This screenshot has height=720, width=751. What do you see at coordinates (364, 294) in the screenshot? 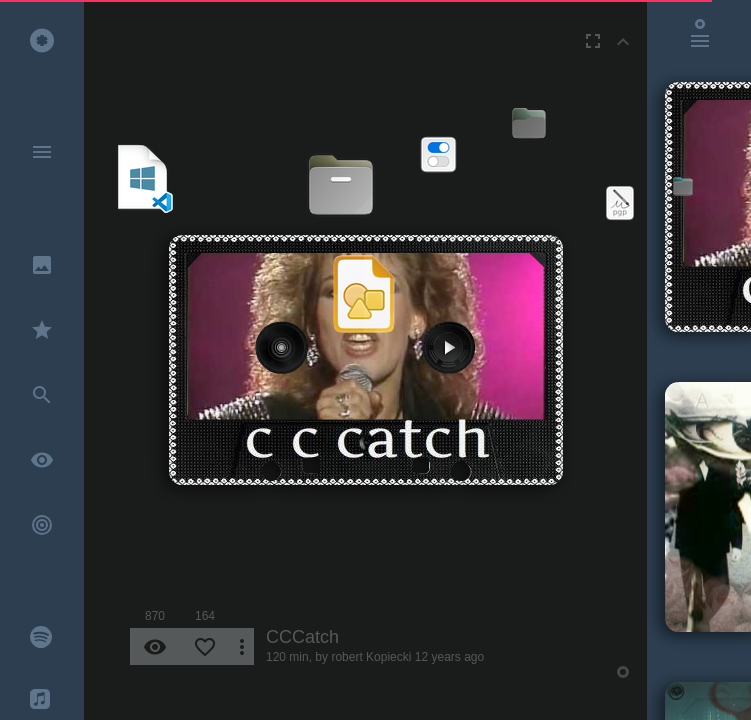
I see `libreoffice draw document file` at bounding box center [364, 294].